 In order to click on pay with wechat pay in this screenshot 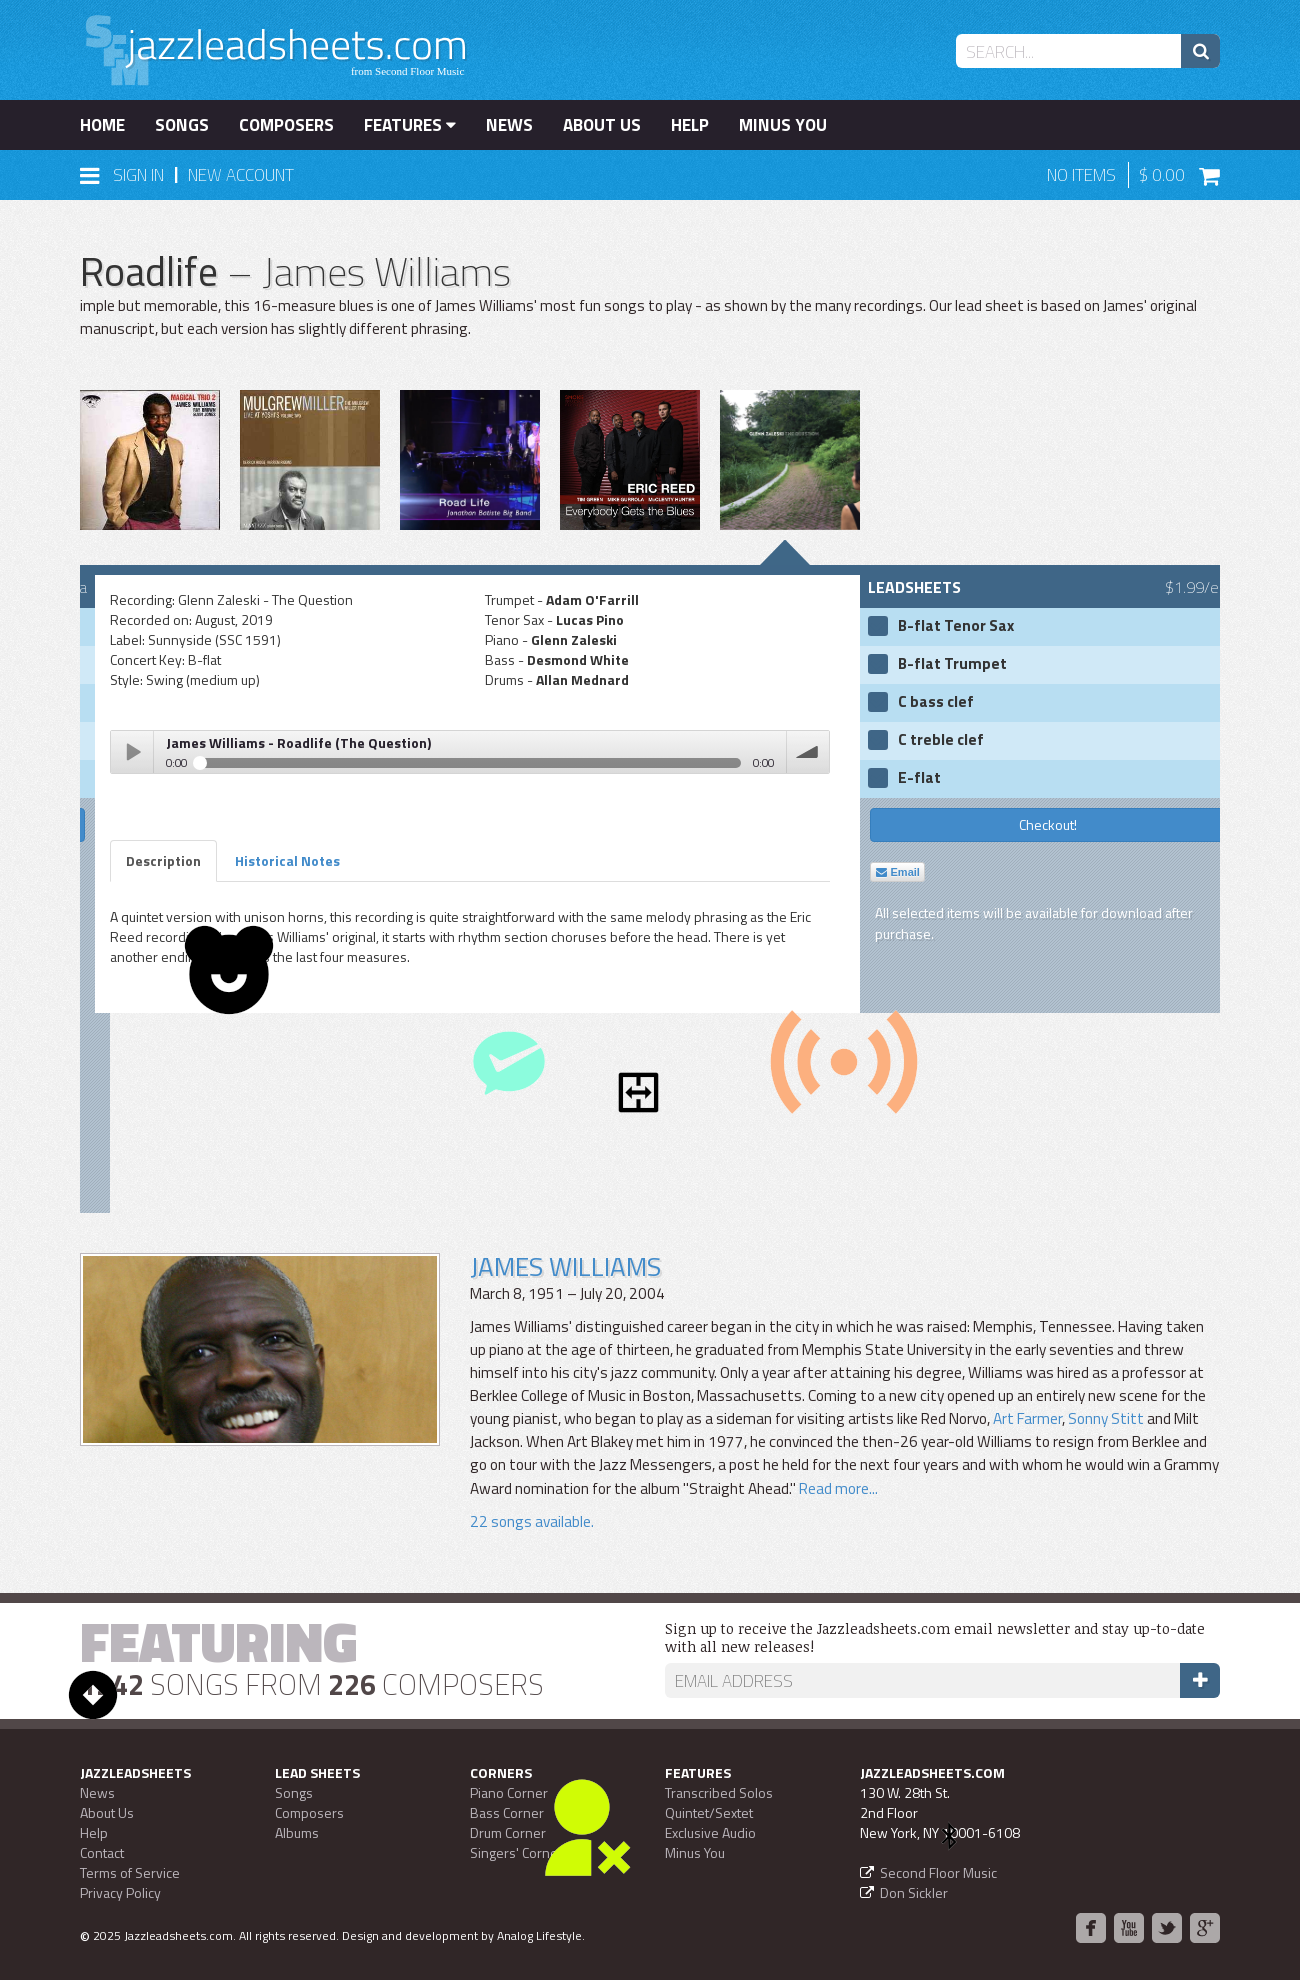, I will do `click(509, 1062)`.